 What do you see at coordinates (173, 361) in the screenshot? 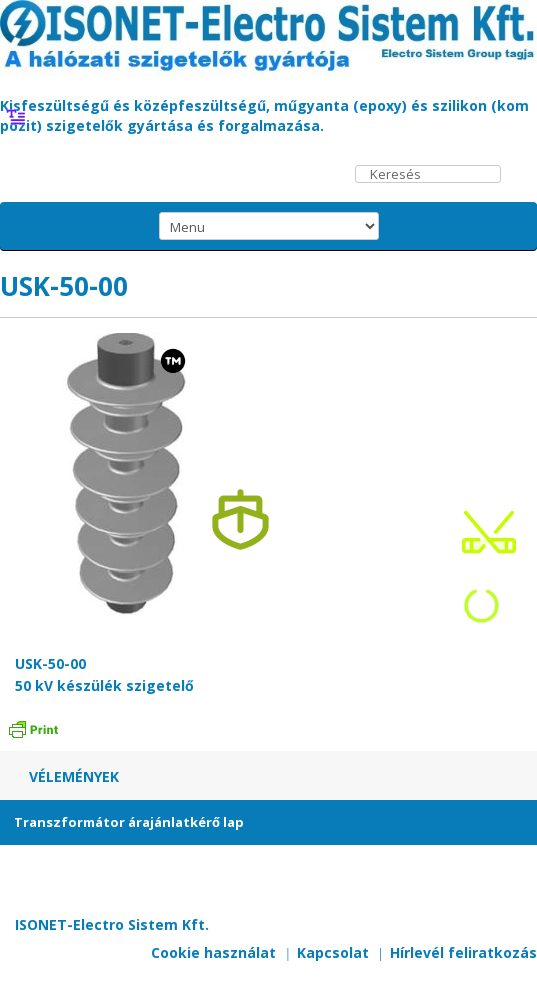
I see `indicates trademarked content or branding` at bounding box center [173, 361].